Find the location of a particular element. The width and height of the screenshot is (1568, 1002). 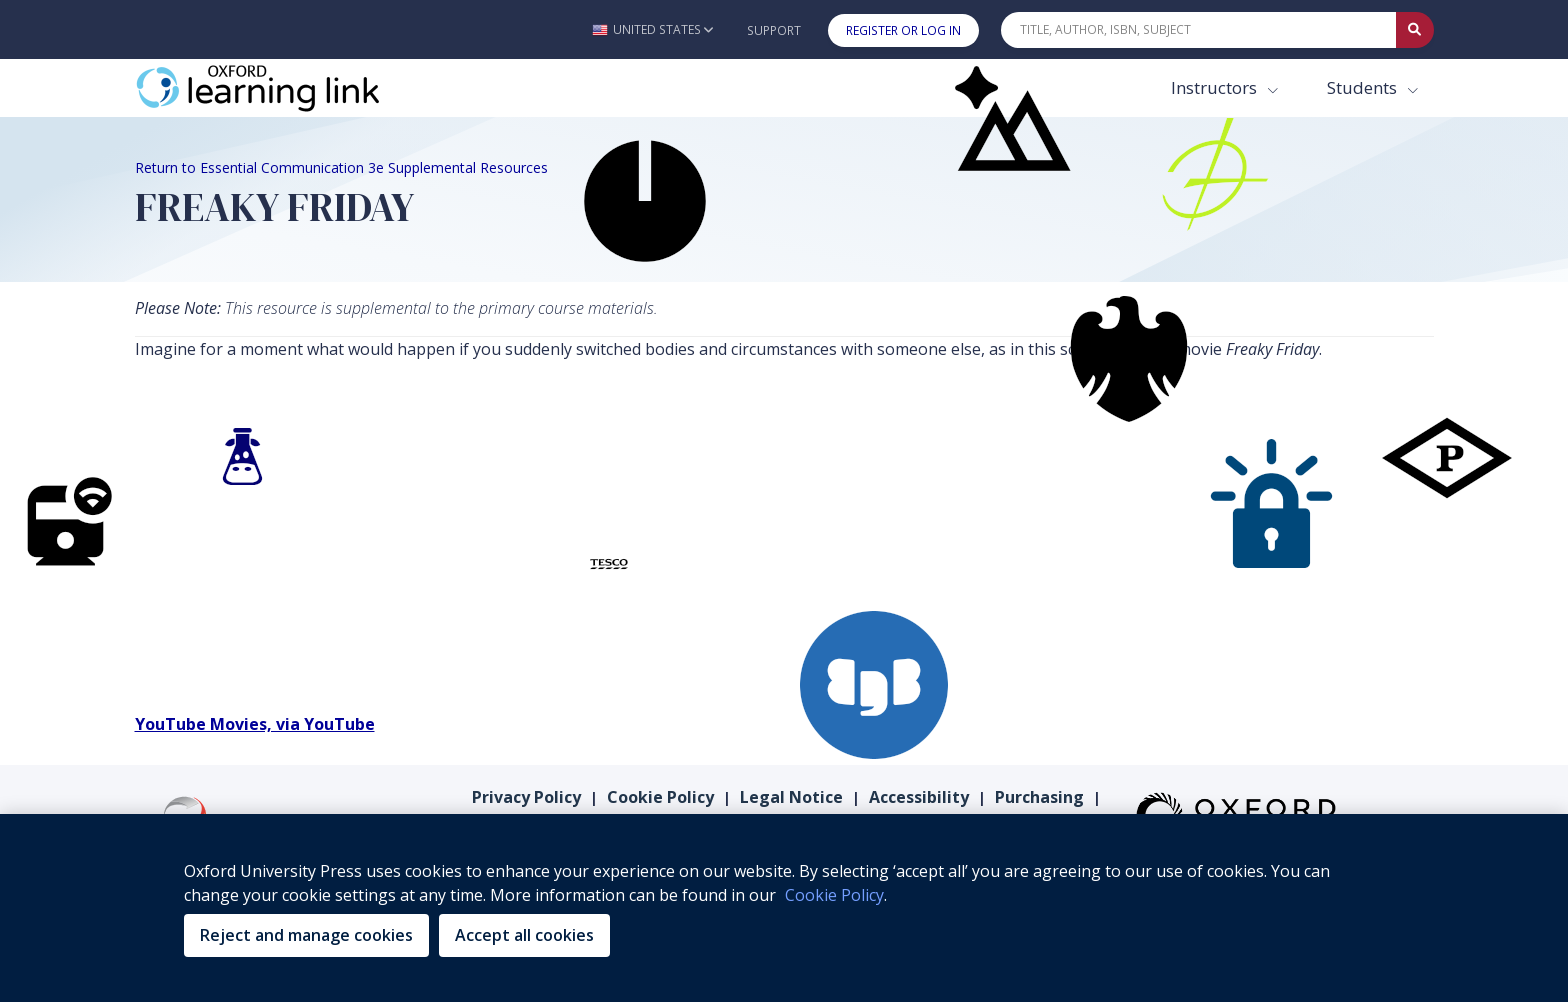

EnterpriseDB company logo is located at coordinates (874, 685).